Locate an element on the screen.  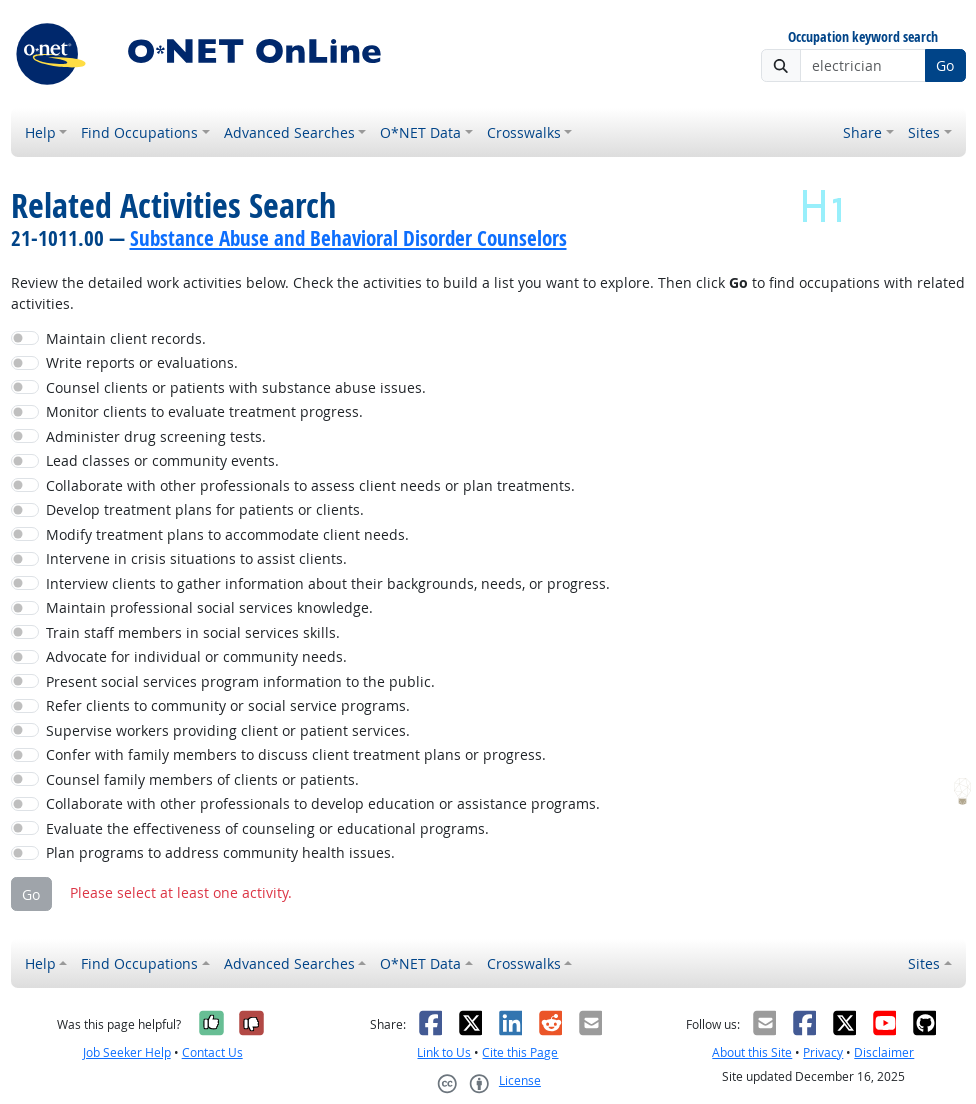
open the minds social network app is located at coordinates (962, 791).